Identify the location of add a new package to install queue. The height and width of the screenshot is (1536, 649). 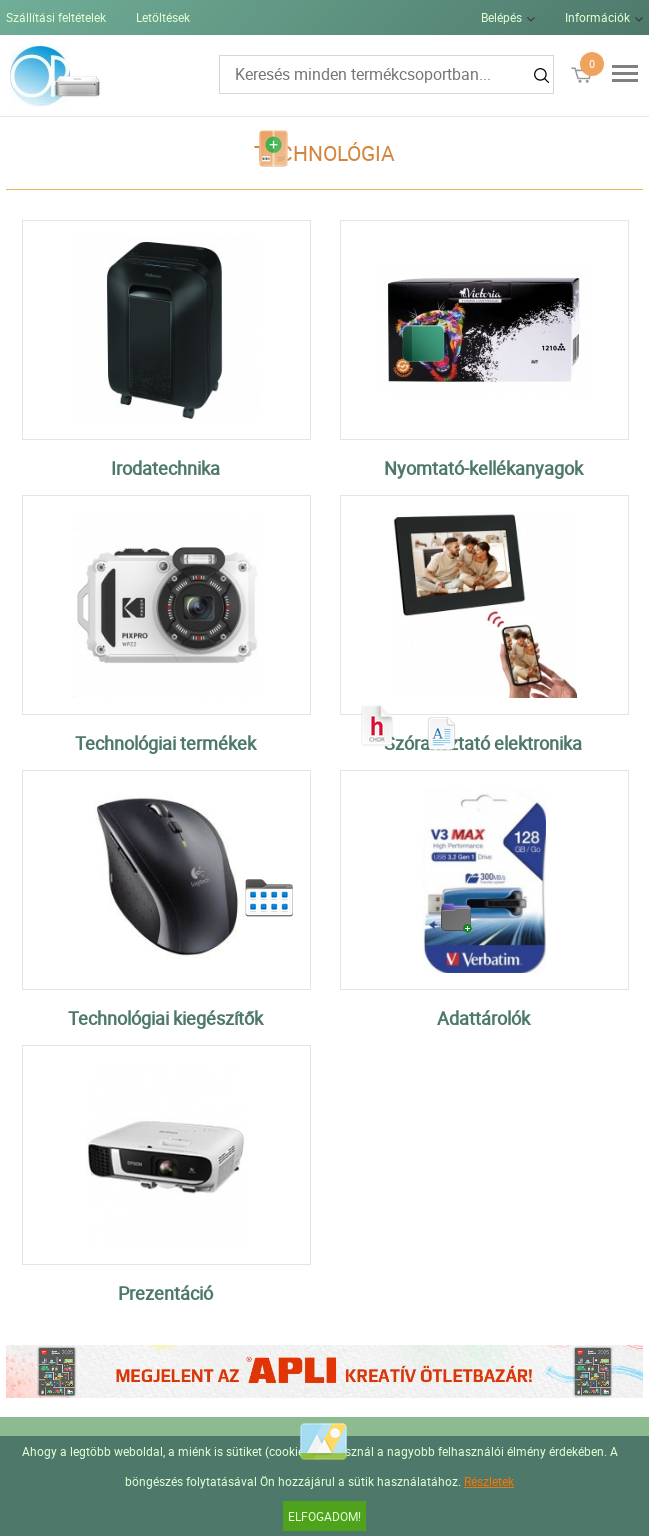
(273, 148).